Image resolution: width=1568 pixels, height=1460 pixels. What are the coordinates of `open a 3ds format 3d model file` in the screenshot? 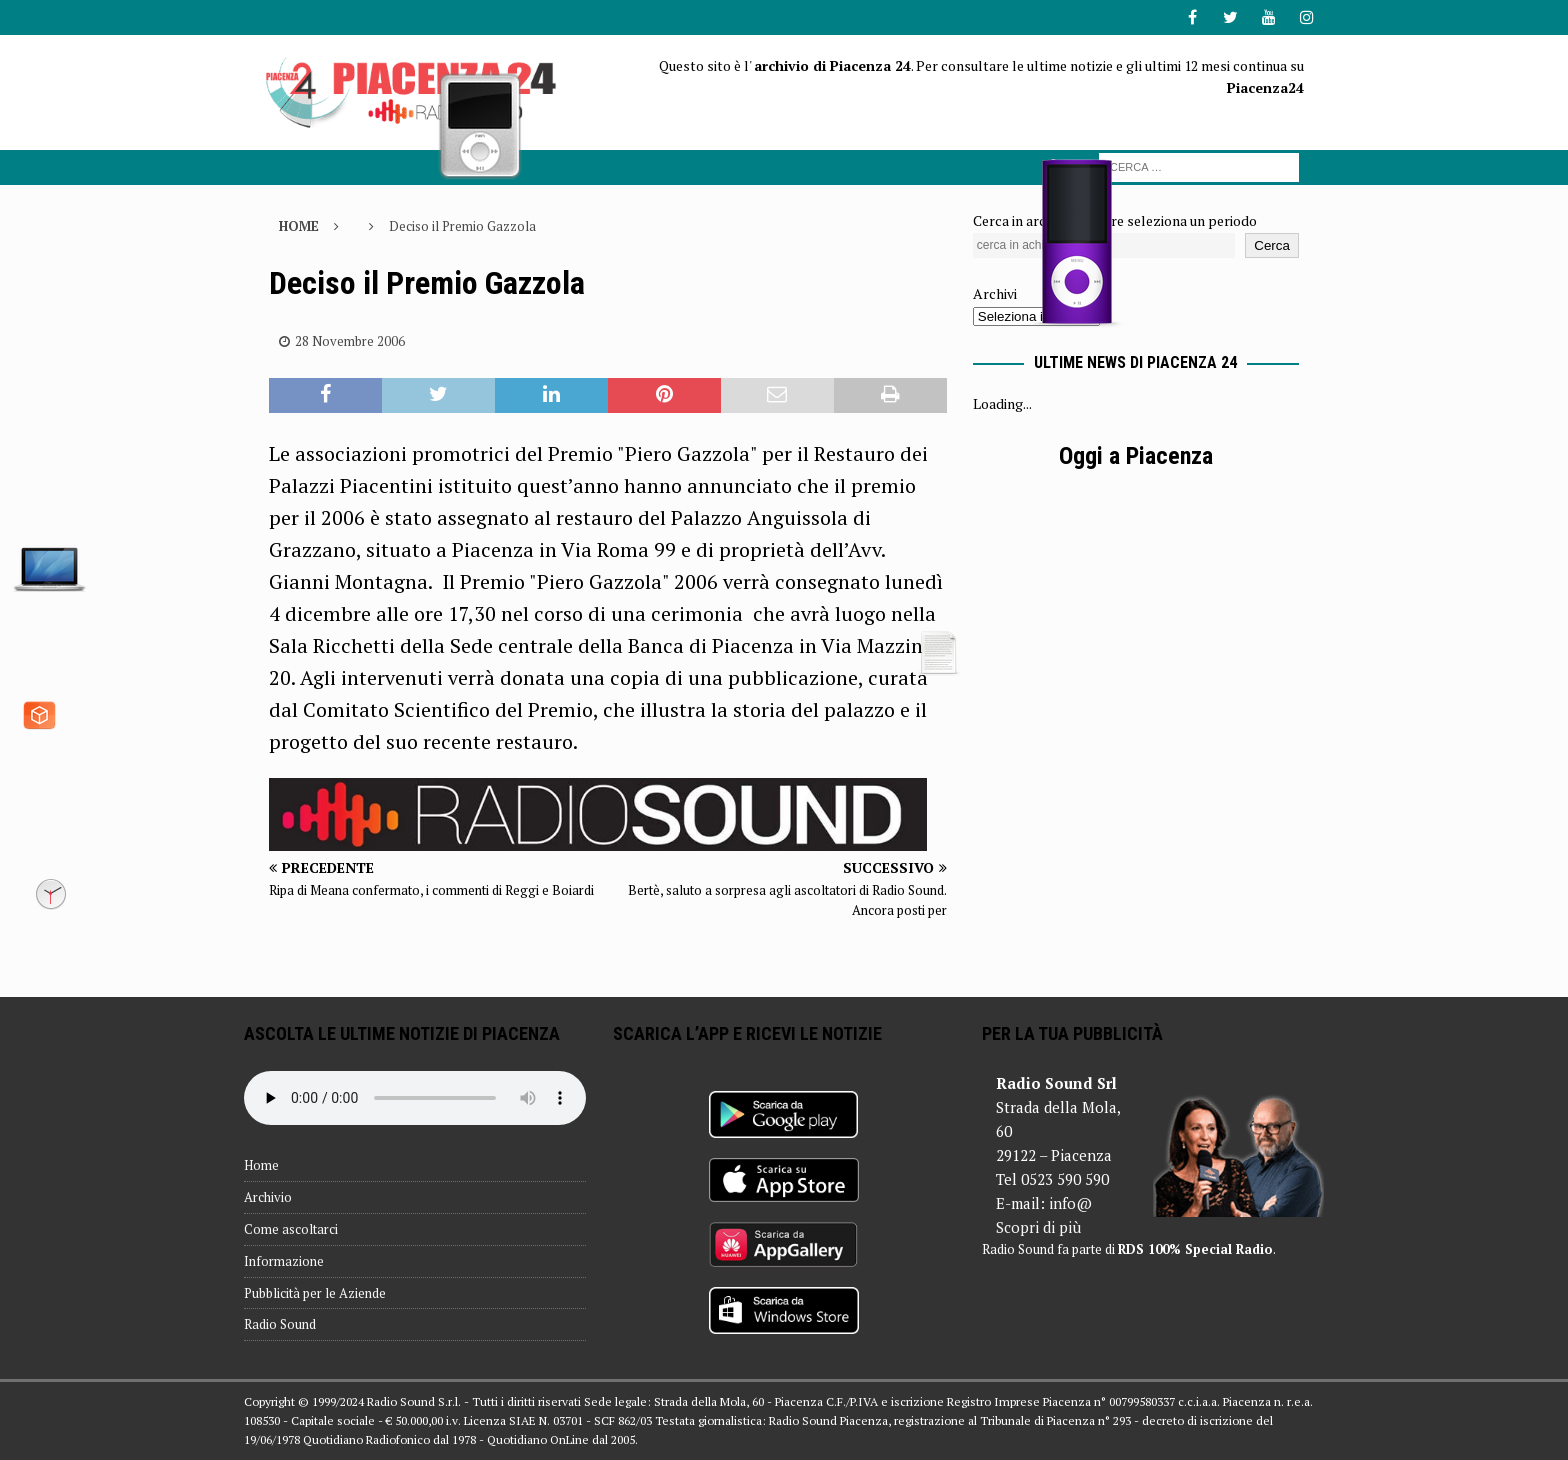 It's located at (39, 714).